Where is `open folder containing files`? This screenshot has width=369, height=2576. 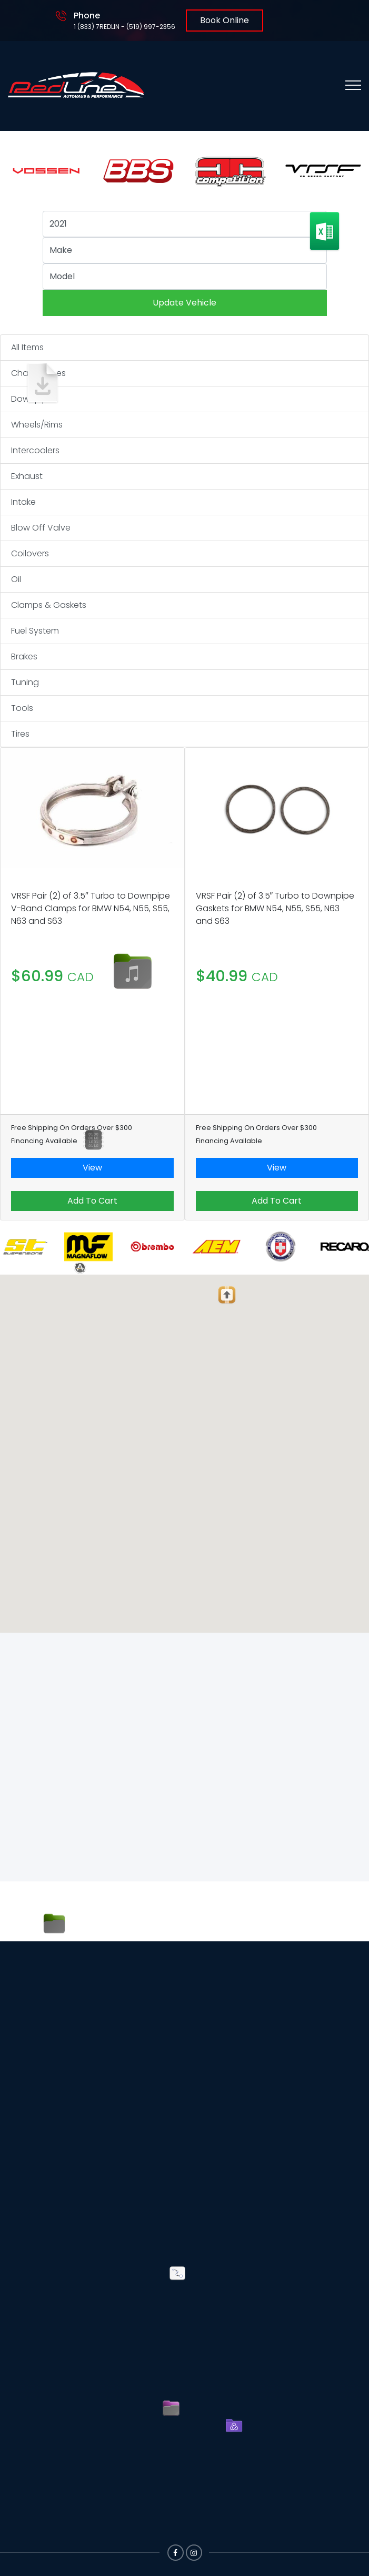
open folder containing files is located at coordinates (54, 1923).